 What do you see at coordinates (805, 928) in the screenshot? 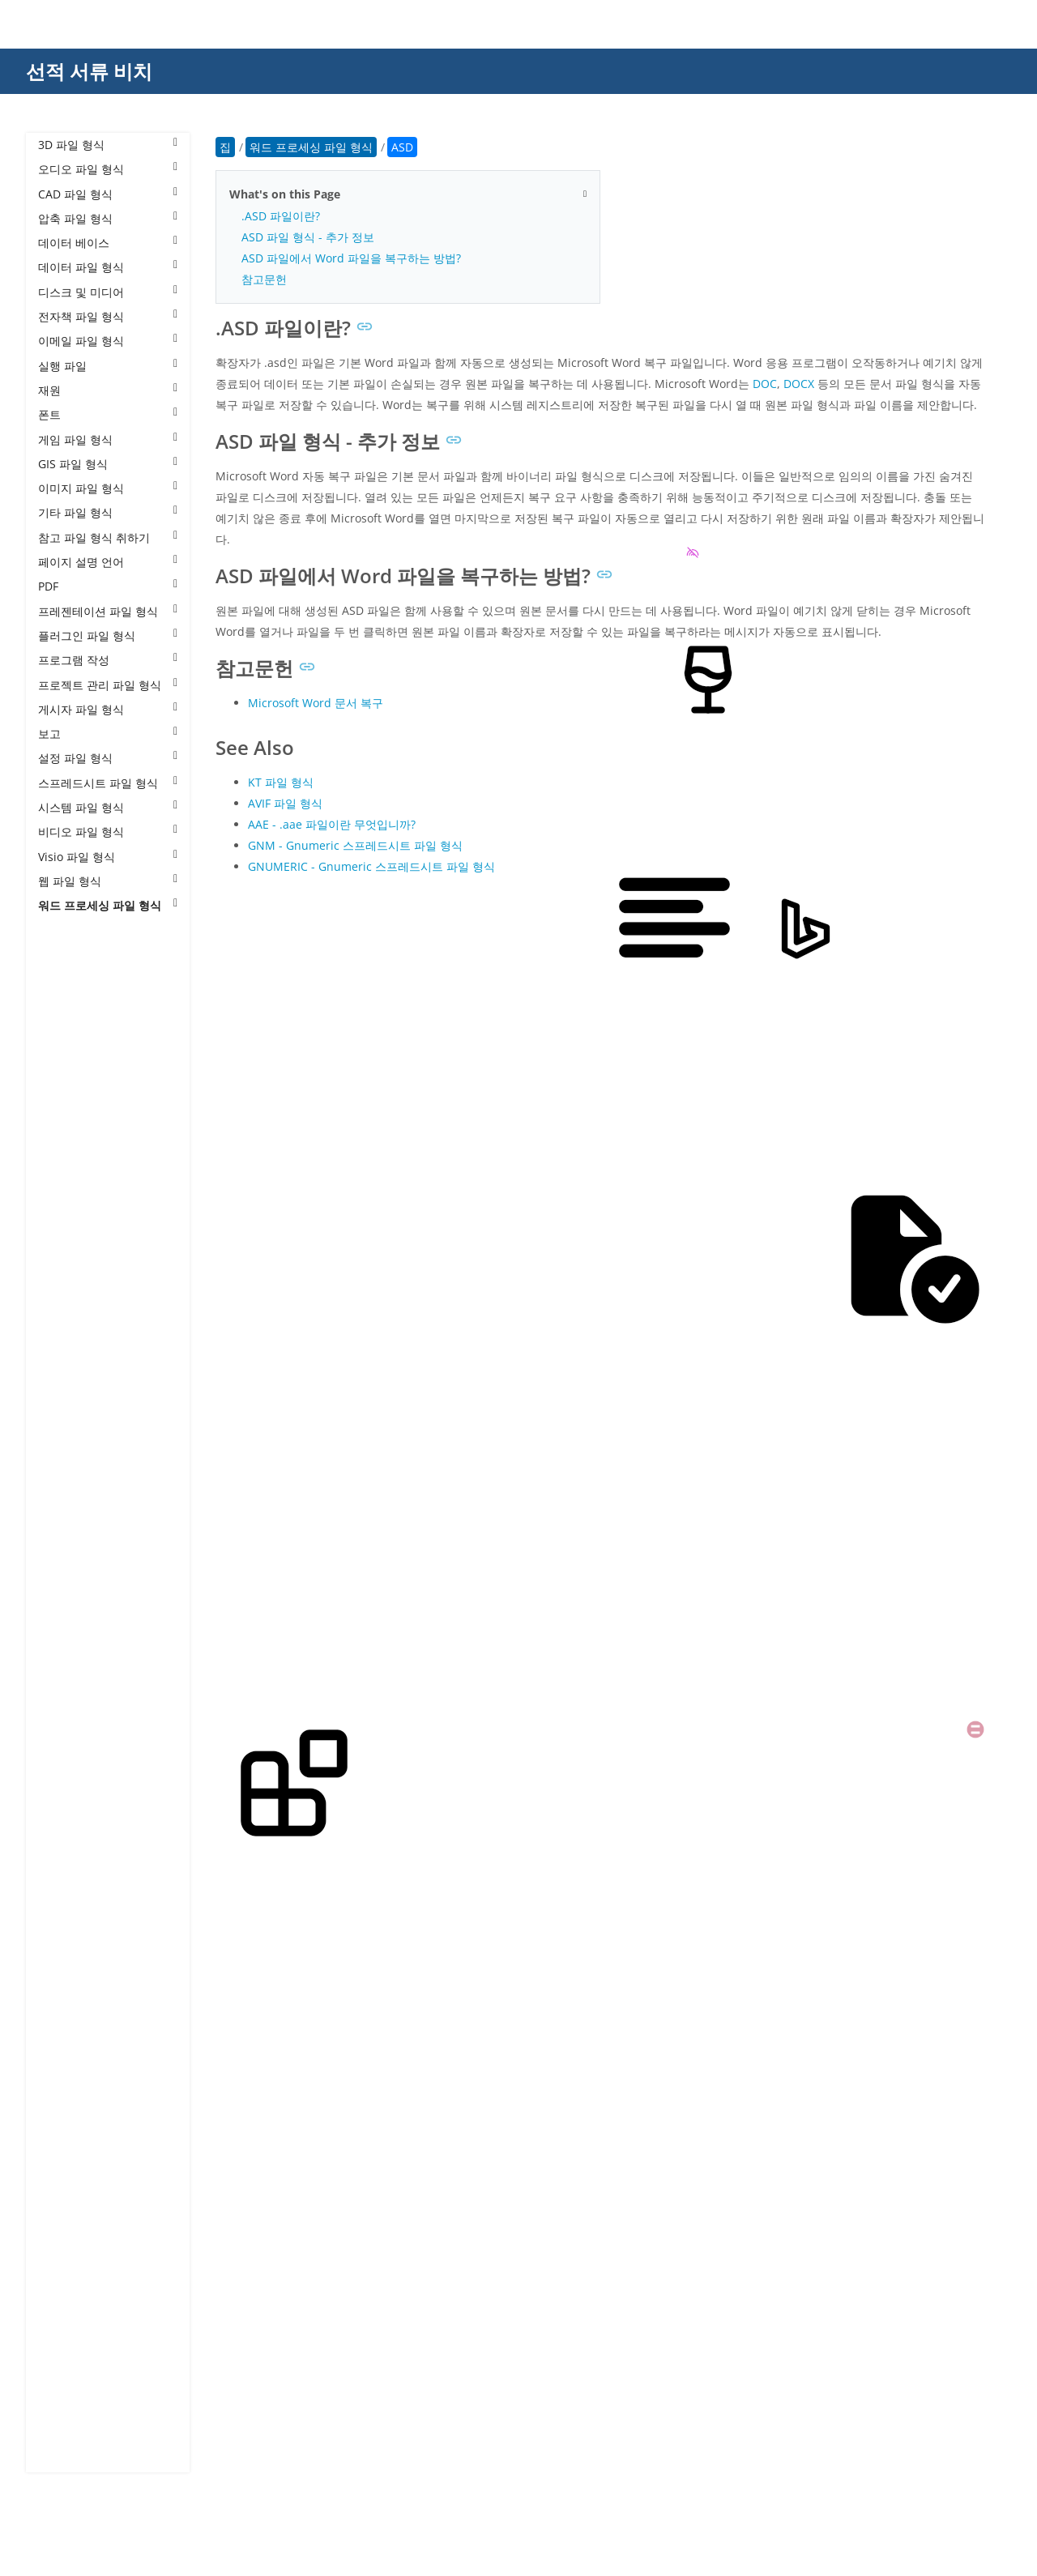
I see `search with microsoft bing` at bounding box center [805, 928].